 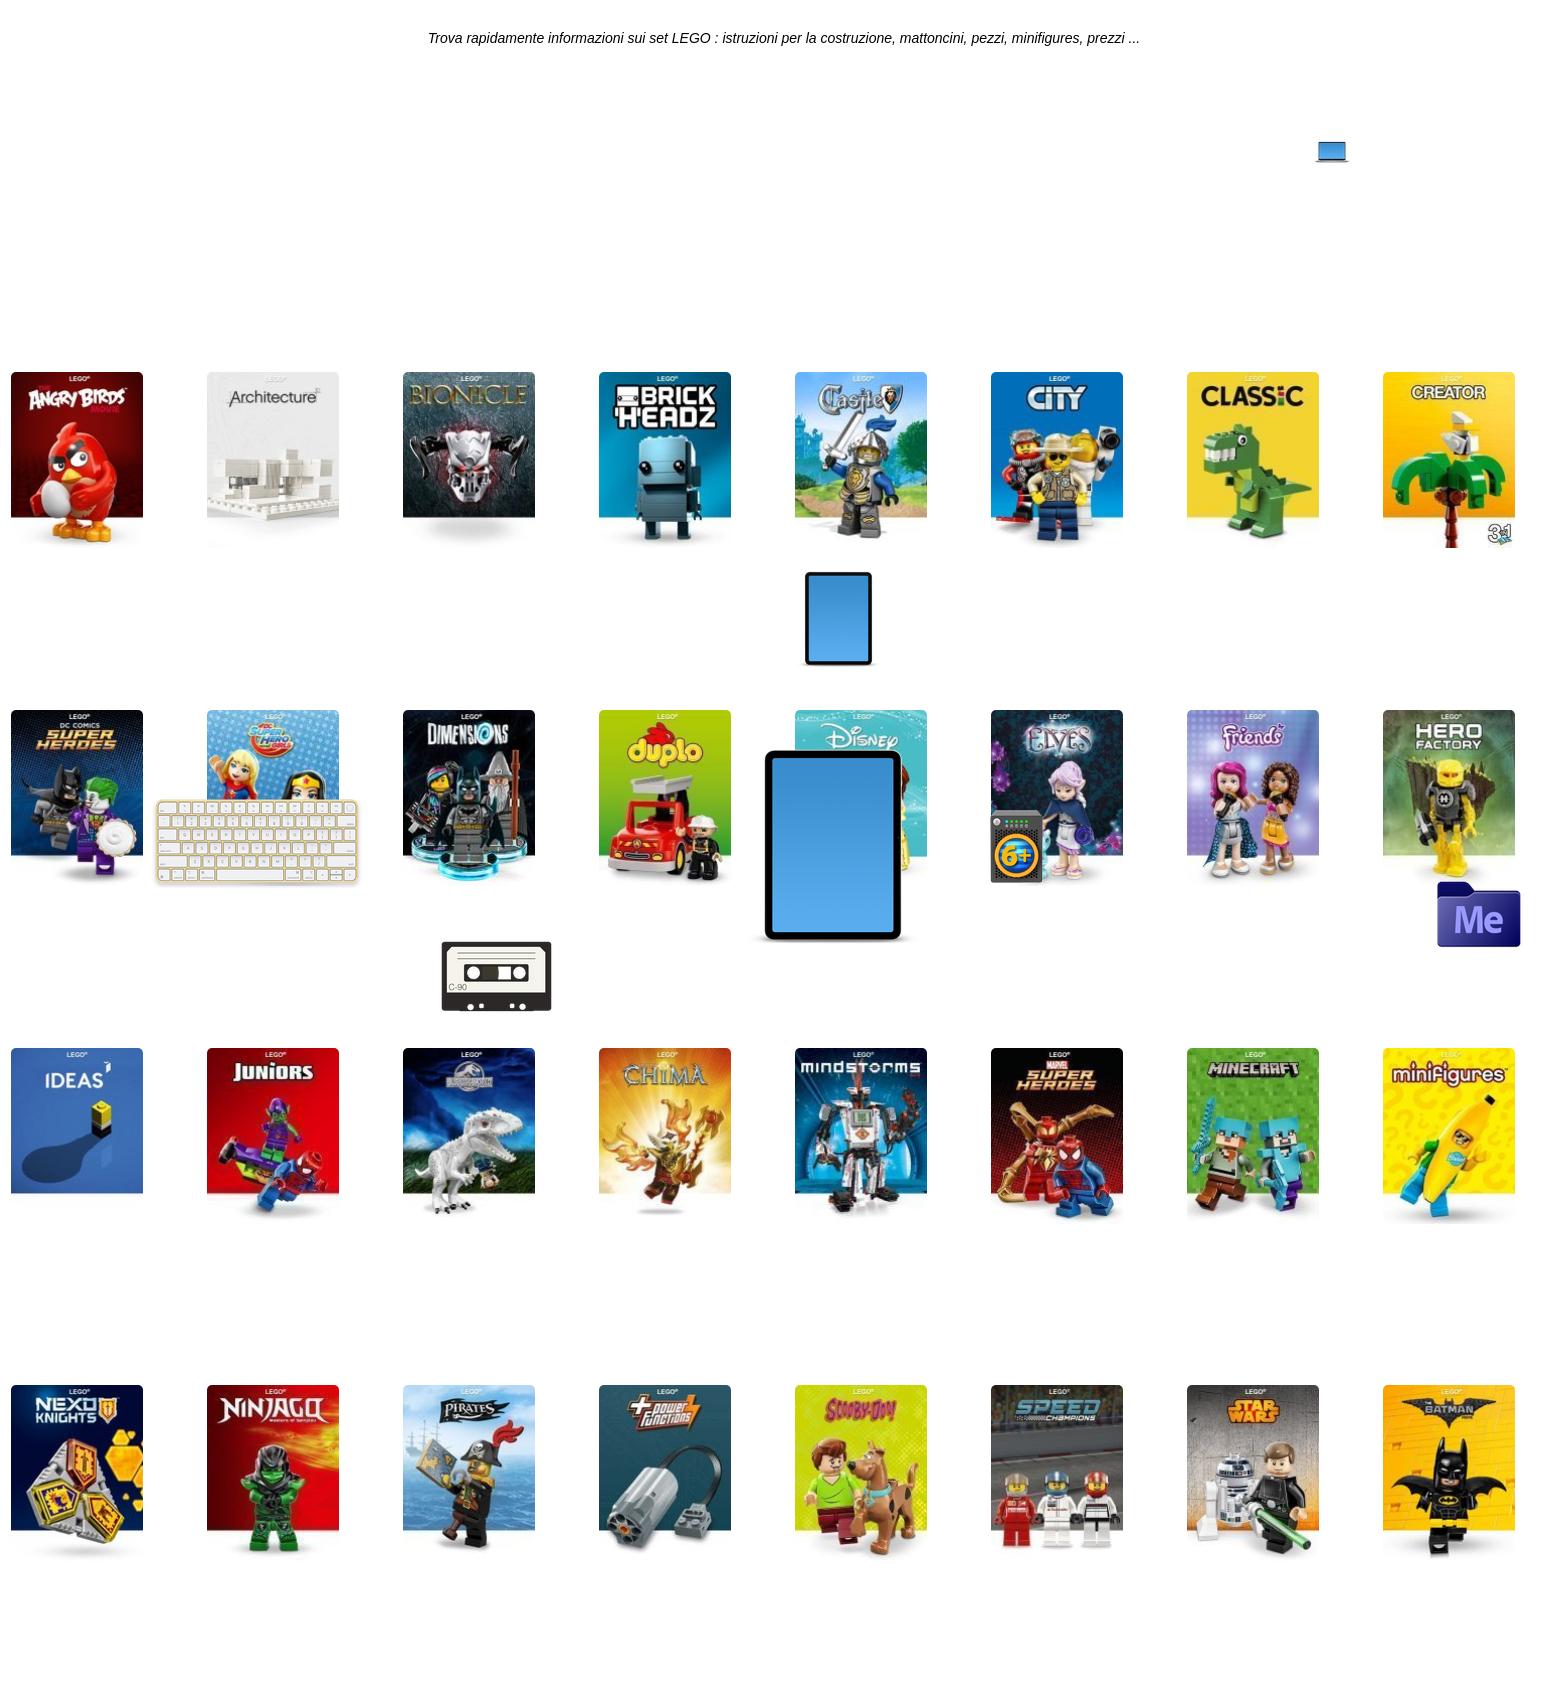 What do you see at coordinates (833, 847) in the screenshot?
I see `iPad Air M2 device icon` at bounding box center [833, 847].